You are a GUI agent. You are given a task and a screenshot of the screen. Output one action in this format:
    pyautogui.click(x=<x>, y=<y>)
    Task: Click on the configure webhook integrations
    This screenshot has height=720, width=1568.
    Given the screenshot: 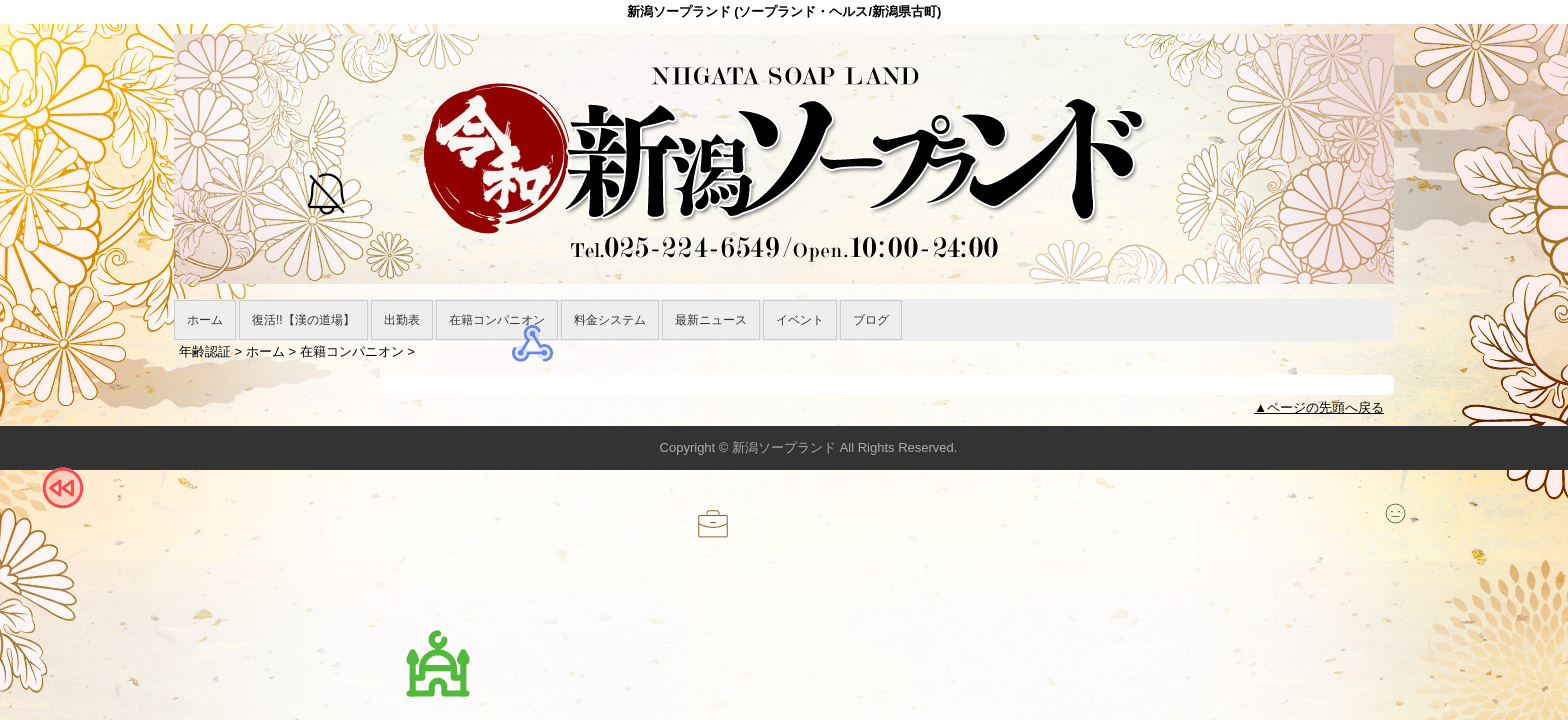 What is the action you would take?
    pyautogui.click(x=532, y=345)
    